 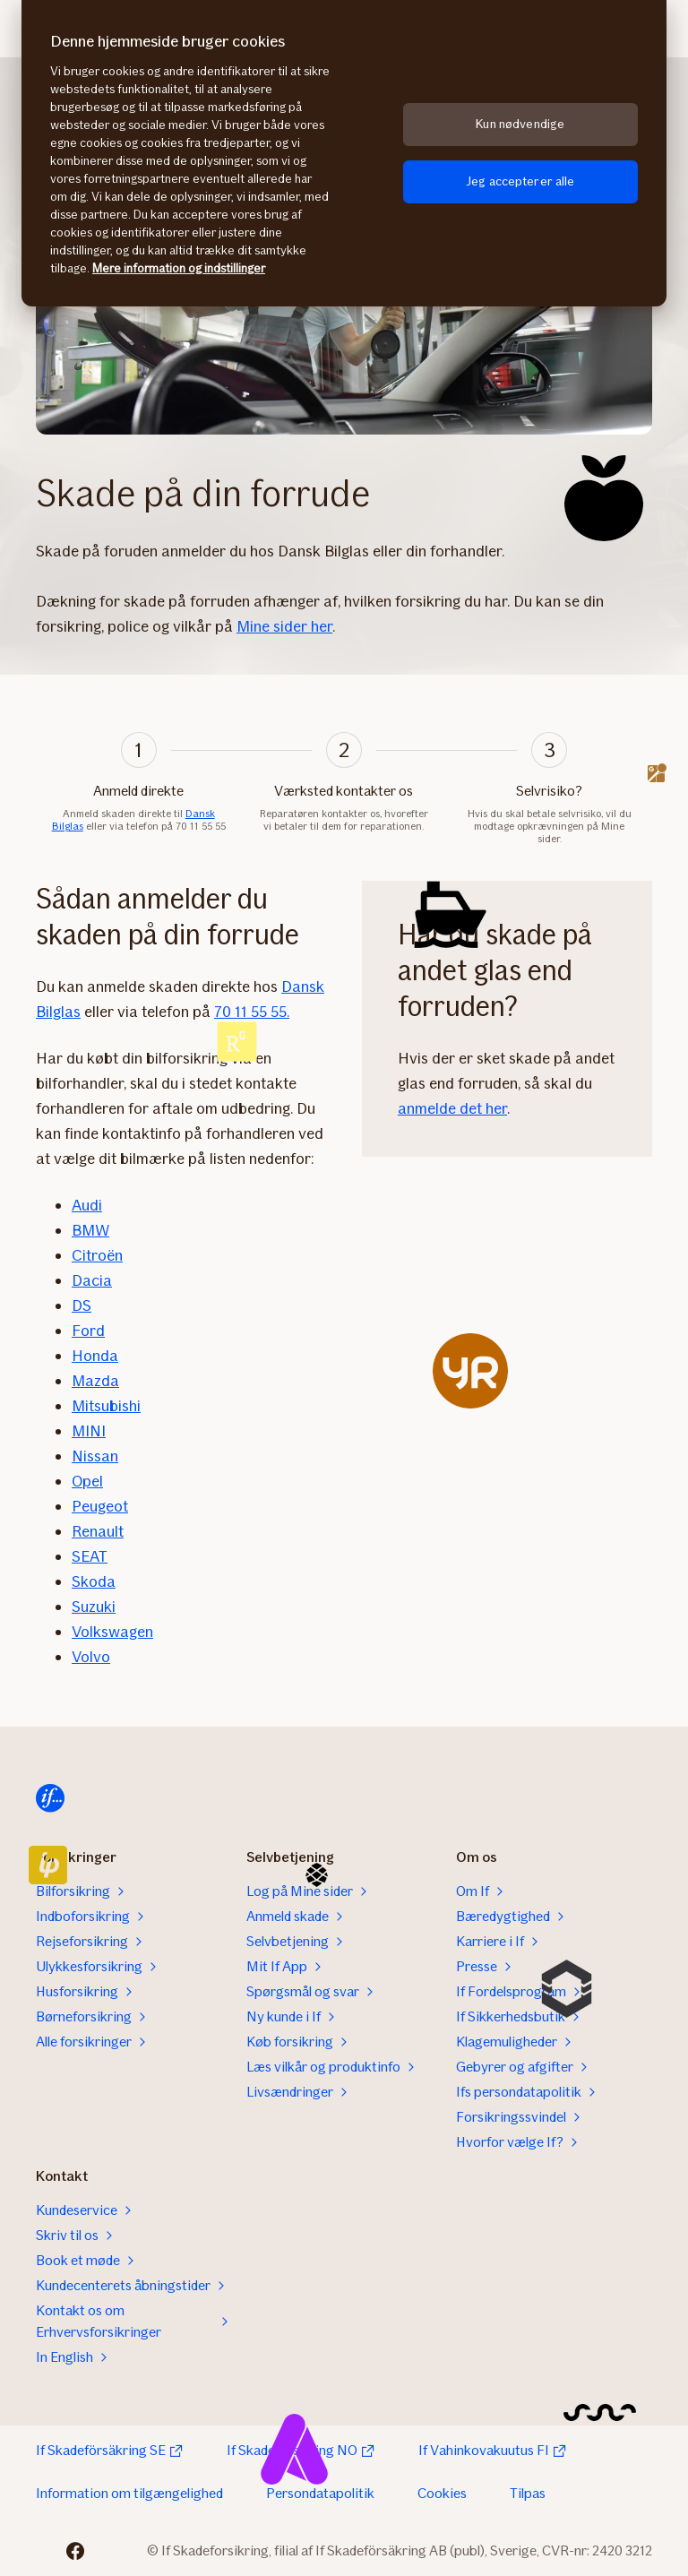 What do you see at coordinates (236, 1041) in the screenshot?
I see `visit ResearchGate profile or page` at bounding box center [236, 1041].